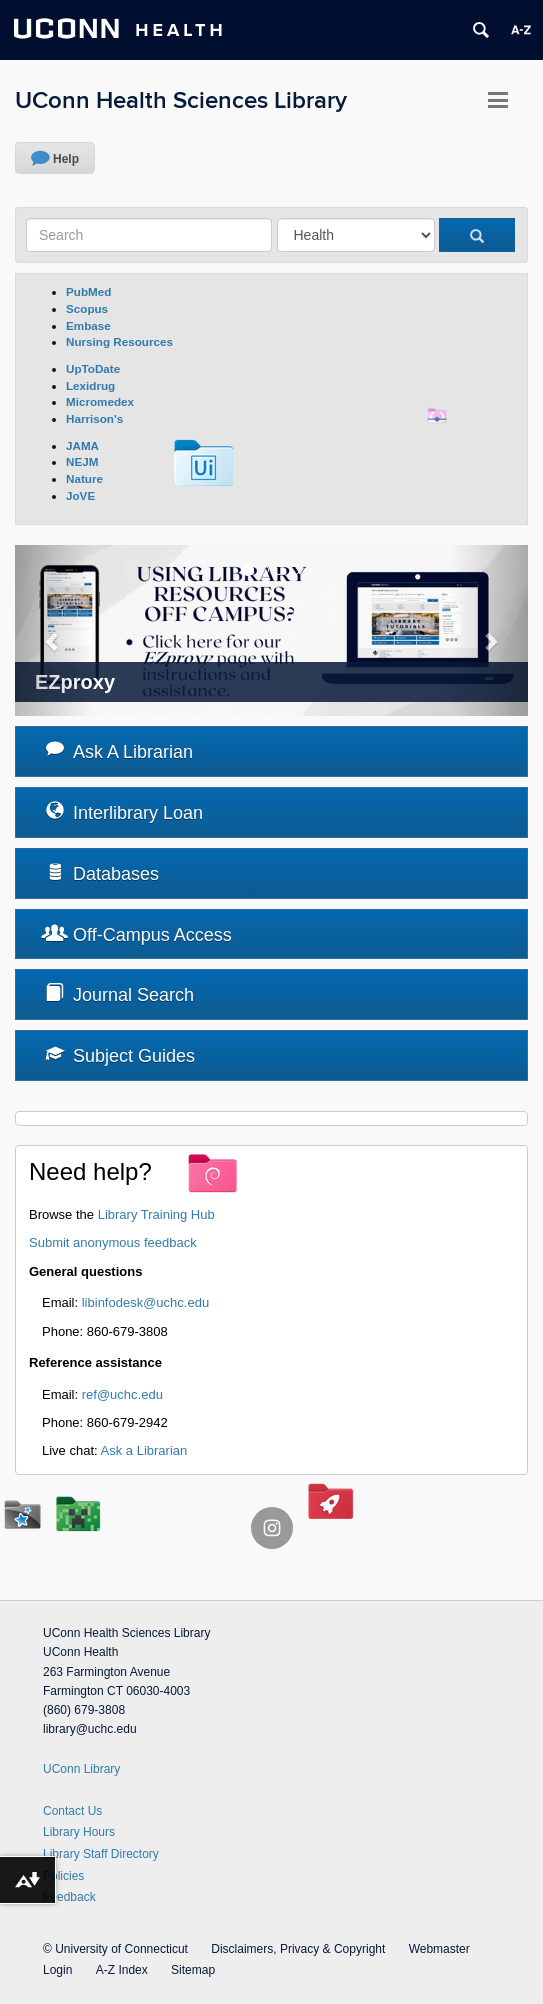  I want to click on folder containing debian linux files, so click(212, 1174).